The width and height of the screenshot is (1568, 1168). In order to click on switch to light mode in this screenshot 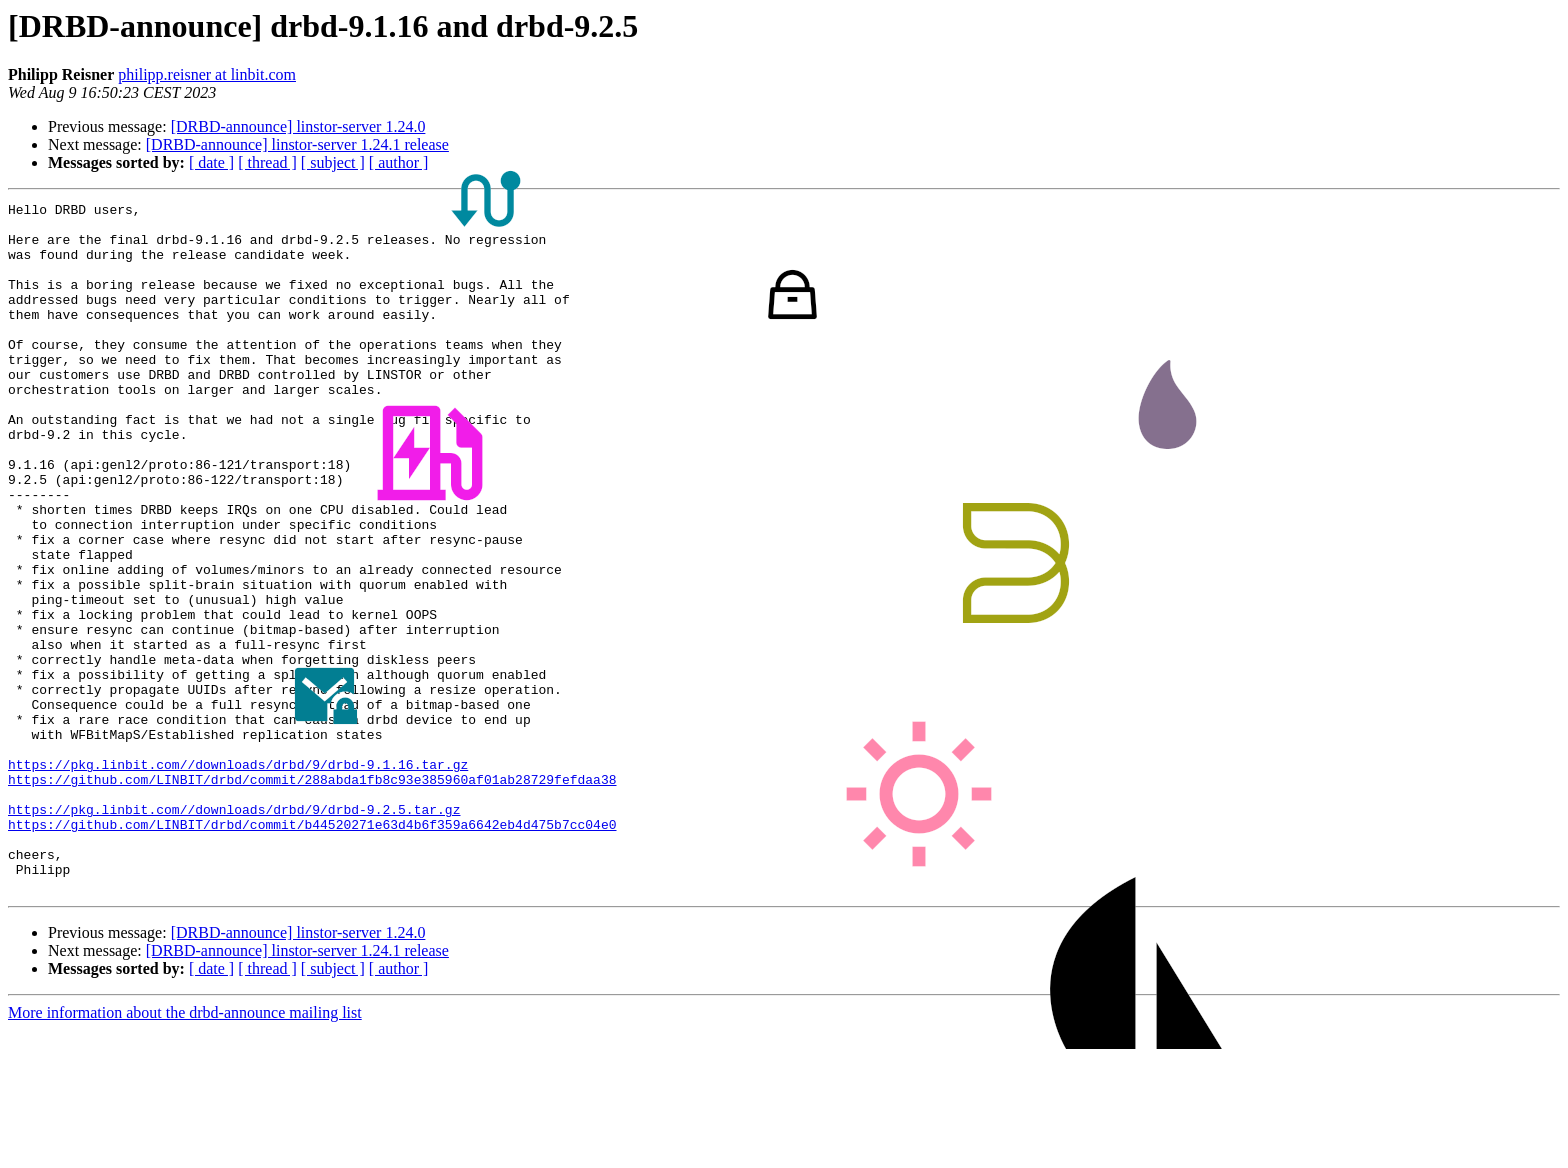, I will do `click(919, 794)`.